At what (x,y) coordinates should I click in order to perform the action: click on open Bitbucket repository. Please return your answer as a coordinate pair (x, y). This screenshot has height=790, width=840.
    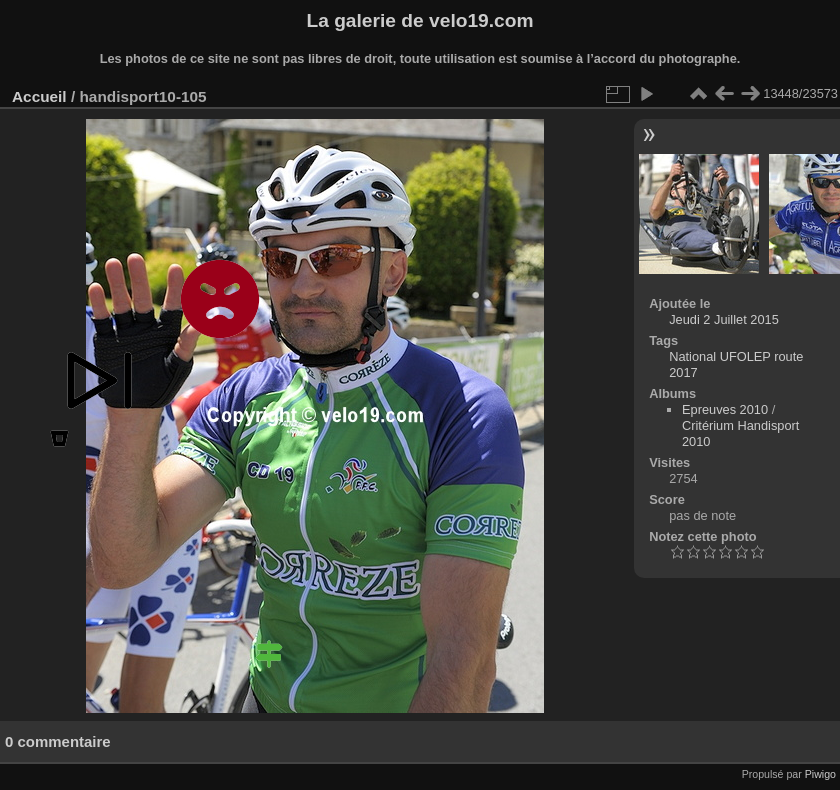
    Looking at the image, I should click on (59, 438).